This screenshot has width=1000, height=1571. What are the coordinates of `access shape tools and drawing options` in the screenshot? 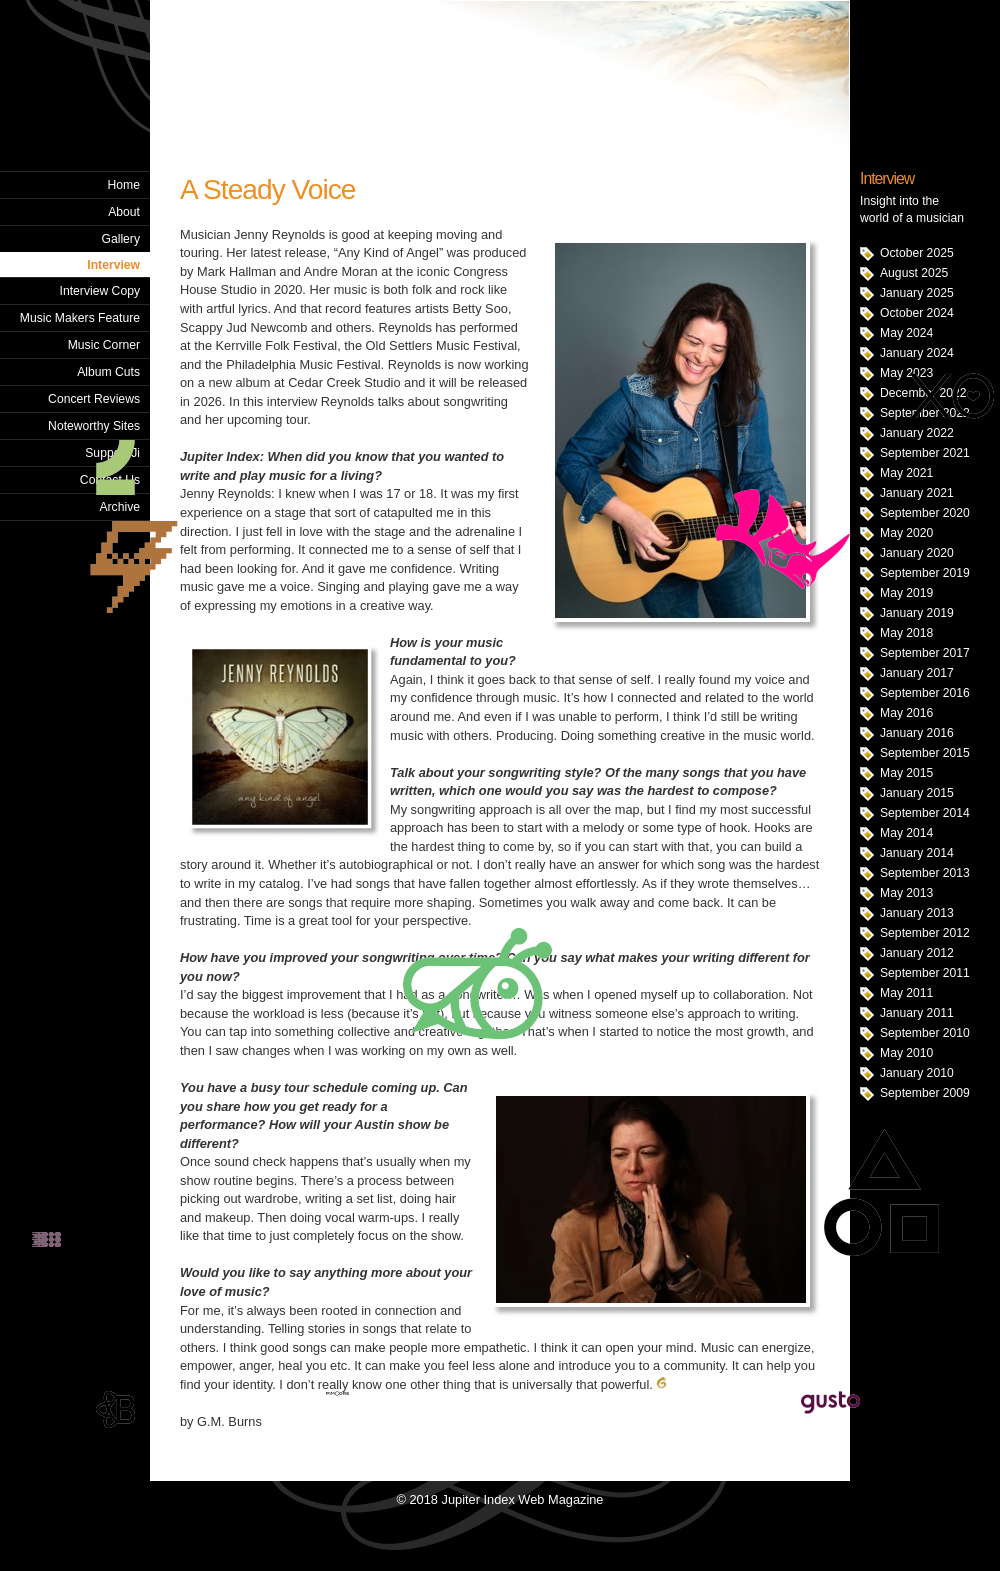 It's located at (884, 1195).